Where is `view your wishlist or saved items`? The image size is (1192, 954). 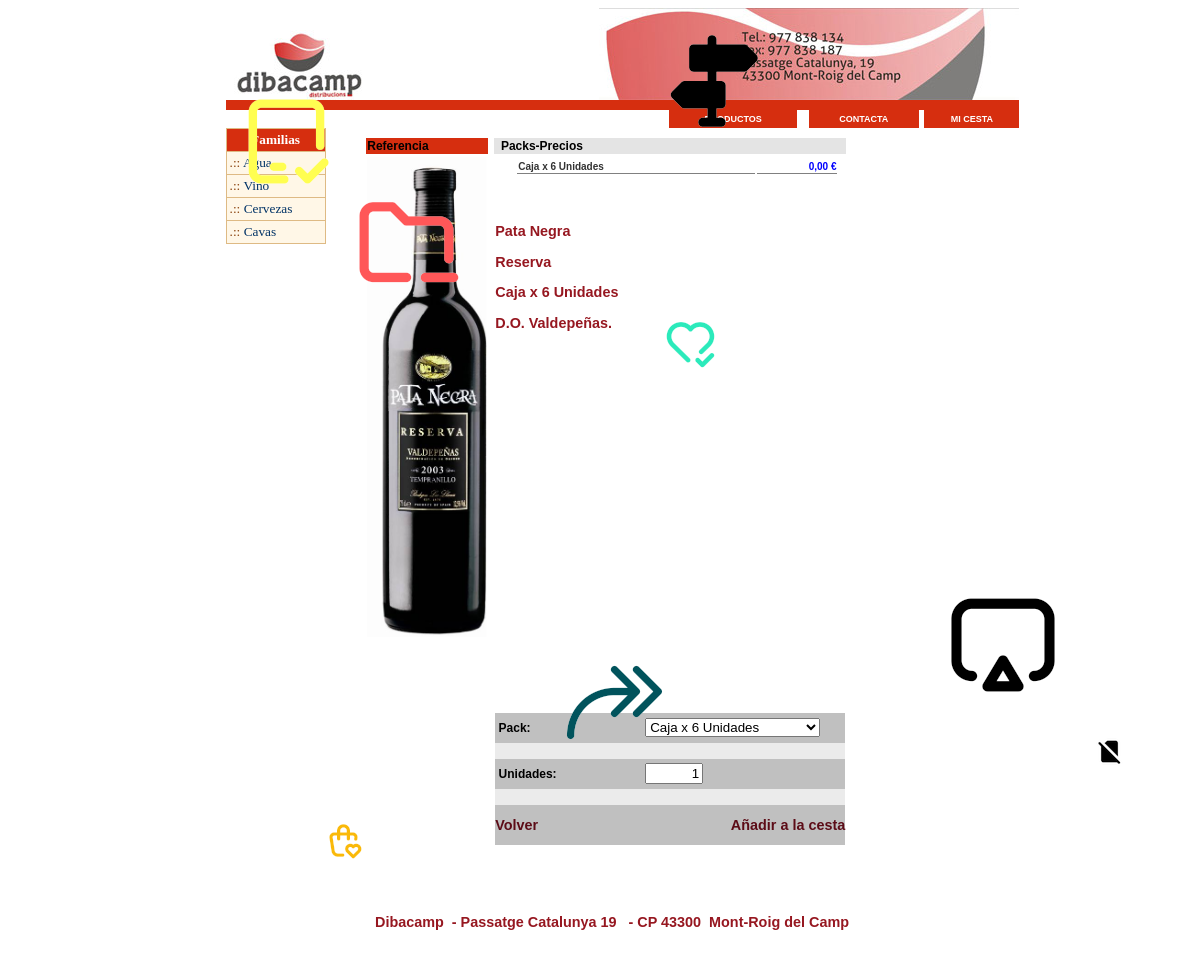
view your wishlist or saved items is located at coordinates (343, 840).